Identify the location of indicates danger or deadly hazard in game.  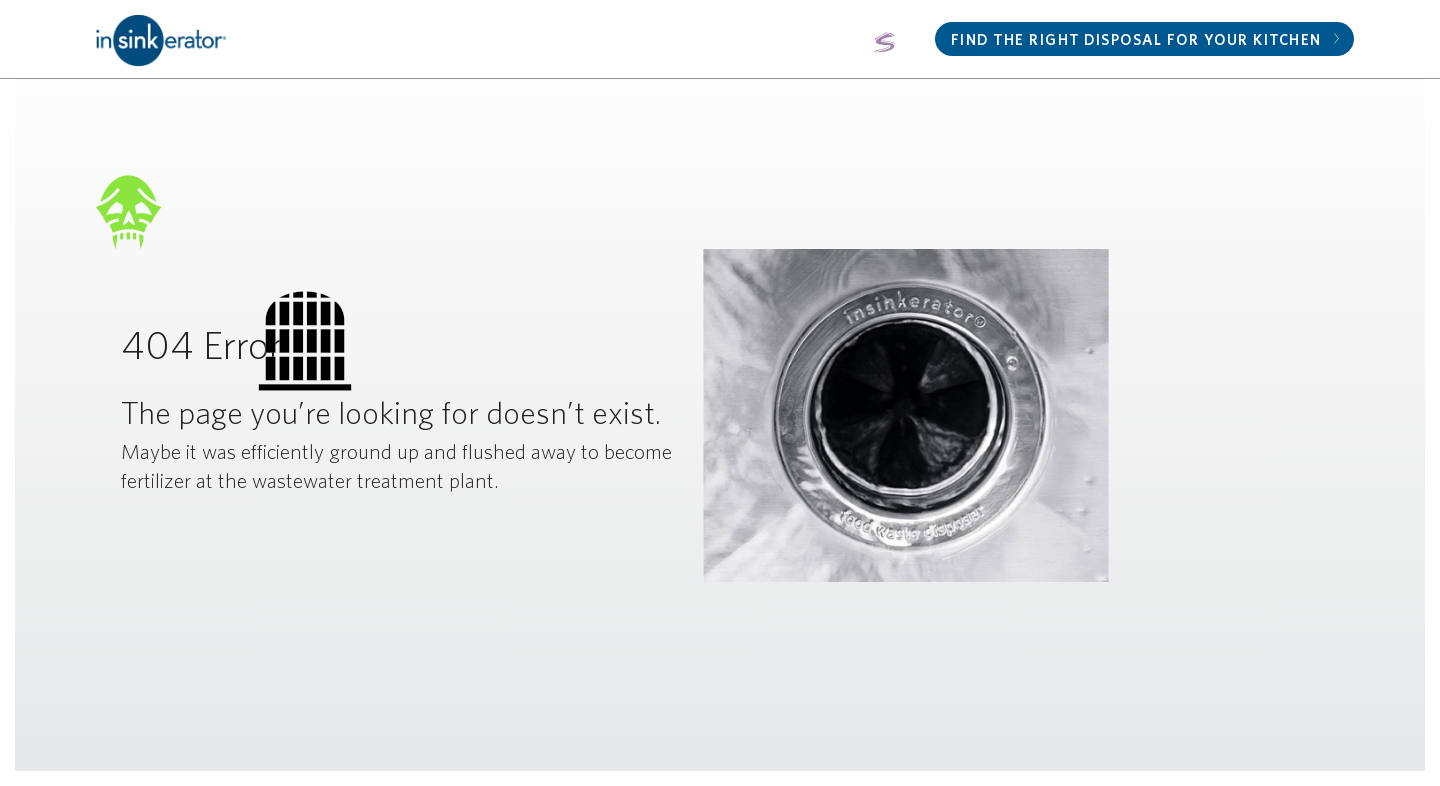
(129, 213).